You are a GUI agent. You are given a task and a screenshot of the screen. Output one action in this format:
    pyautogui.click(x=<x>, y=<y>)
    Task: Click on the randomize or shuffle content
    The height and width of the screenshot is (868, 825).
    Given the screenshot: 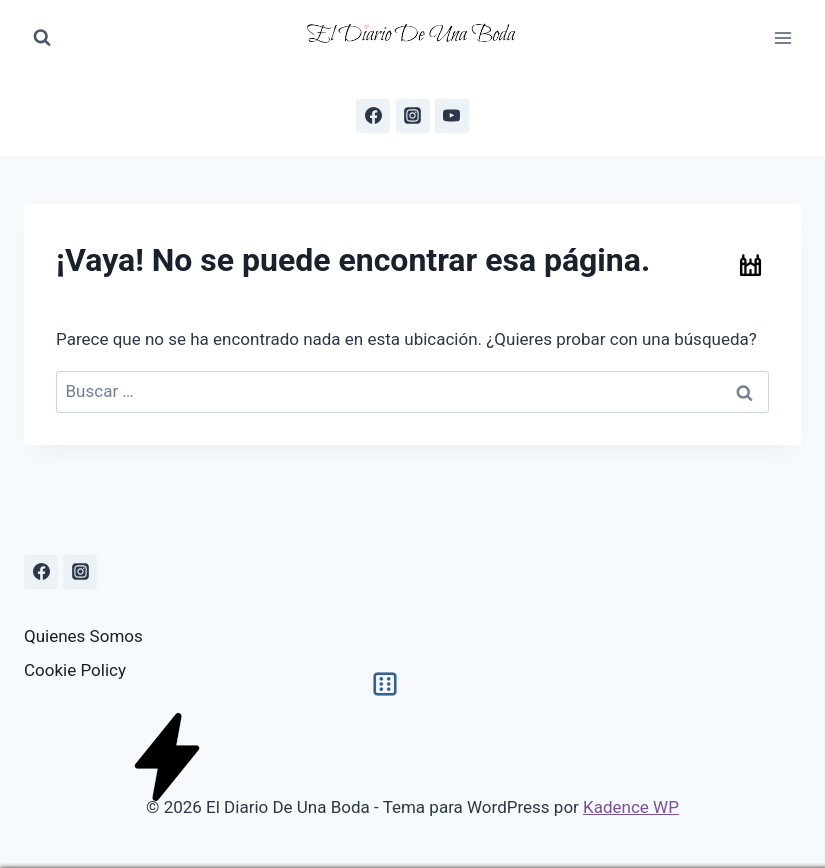 What is the action you would take?
    pyautogui.click(x=385, y=684)
    